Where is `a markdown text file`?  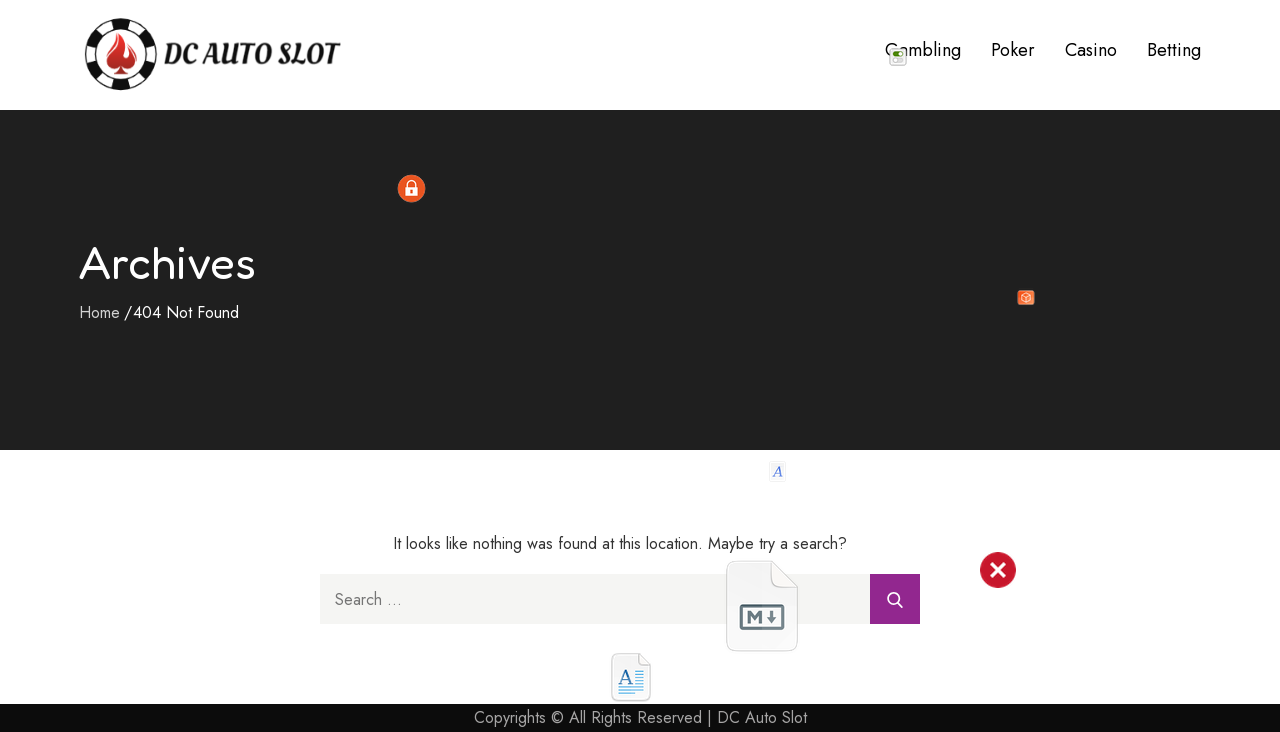 a markdown text file is located at coordinates (762, 606).